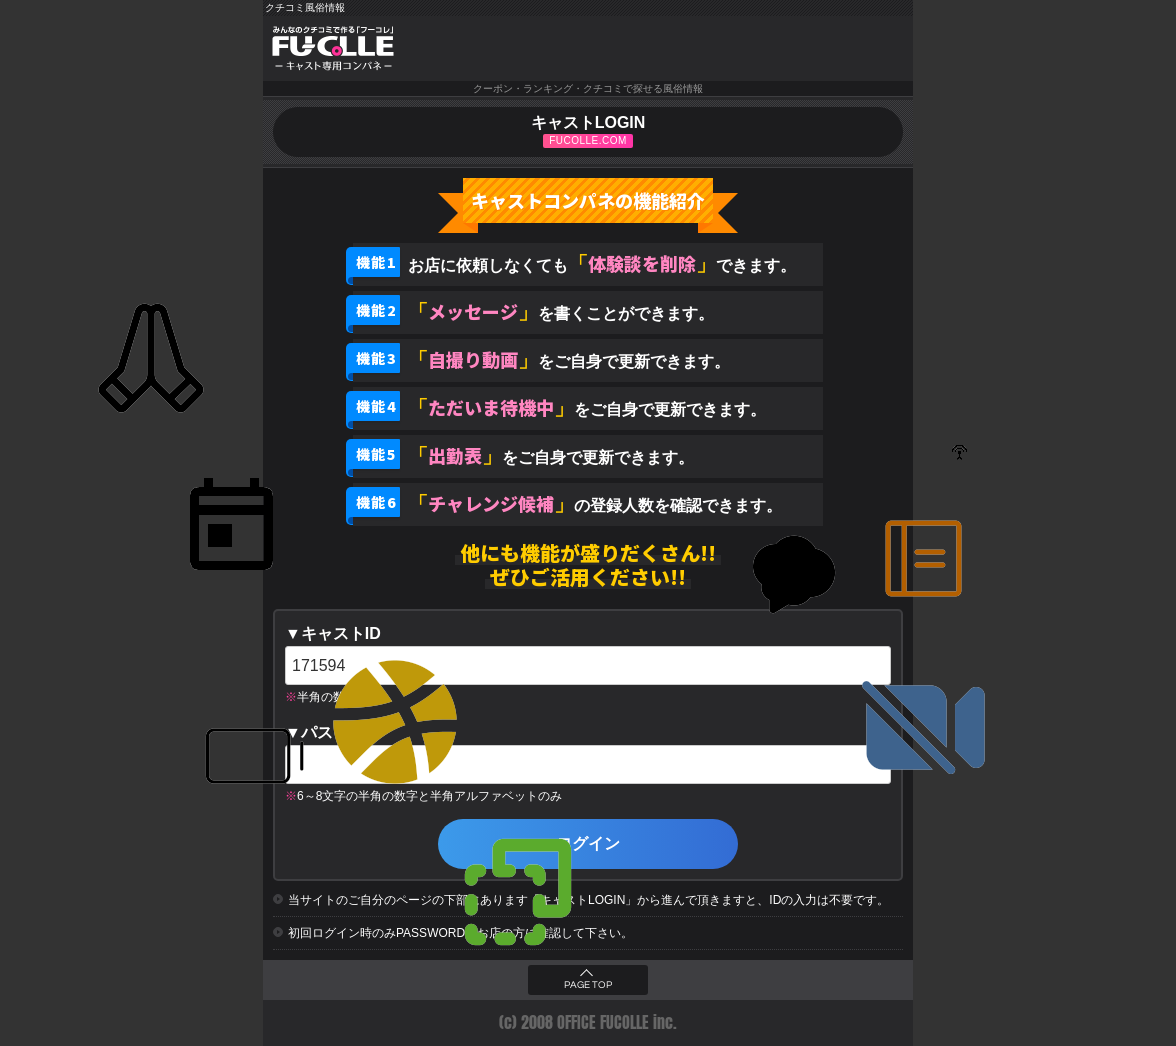 This screenshot has width=1176, height=1046. Describe the element at coordinates (925, 727) in the screenshot. I see `turn off video camera` at that location.